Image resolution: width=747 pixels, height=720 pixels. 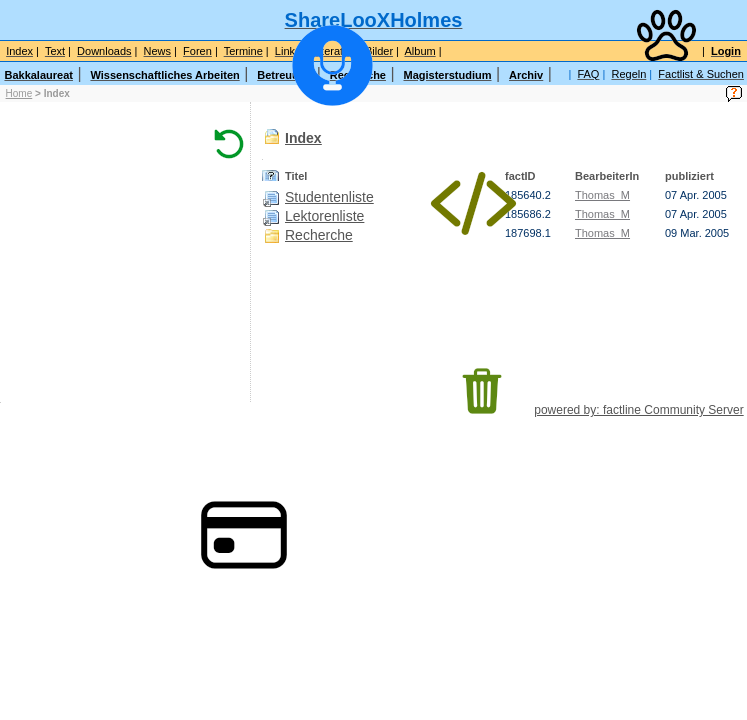 What do you see at coordinates (229, 144) in the screenshot?
I see `undo the last action` at bounding box center [229, 144].